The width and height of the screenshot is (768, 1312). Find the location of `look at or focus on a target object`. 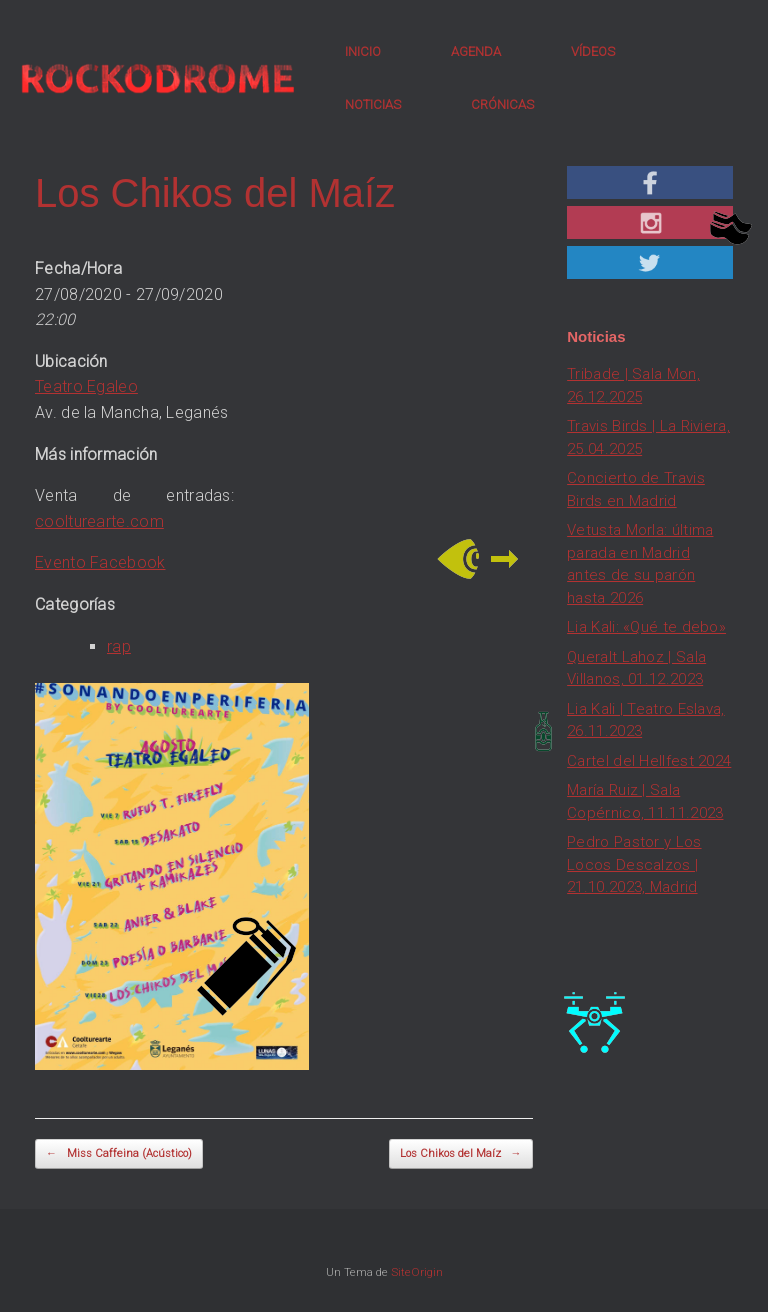

look at or focus on a target object is located at coordinates (479, 559).